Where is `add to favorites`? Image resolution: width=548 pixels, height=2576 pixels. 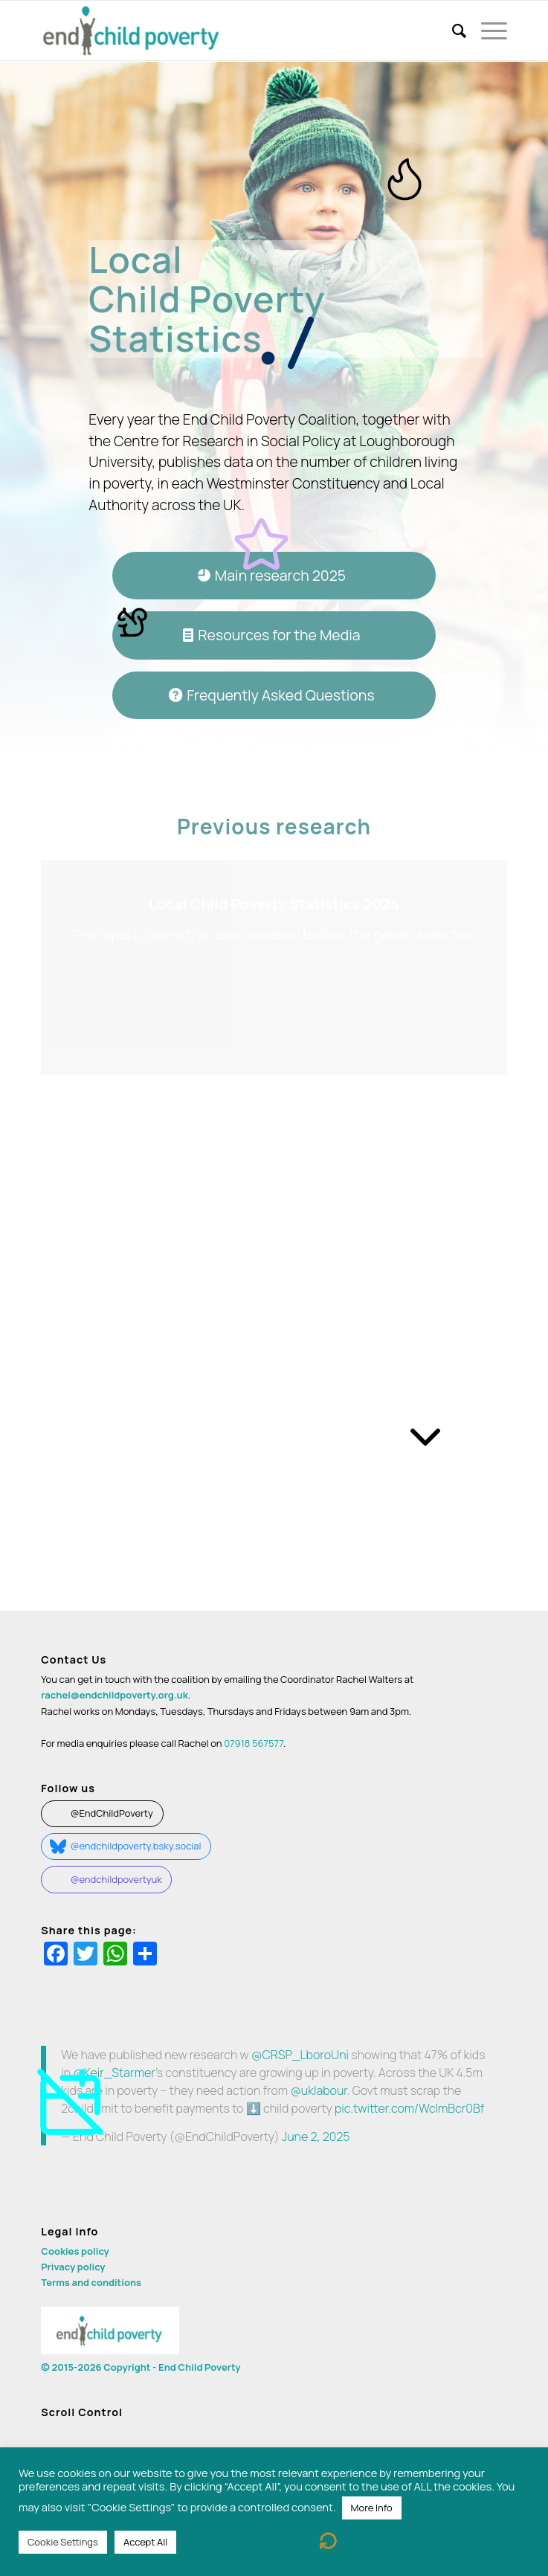
add to favorites is located at coordinates (261, 544).